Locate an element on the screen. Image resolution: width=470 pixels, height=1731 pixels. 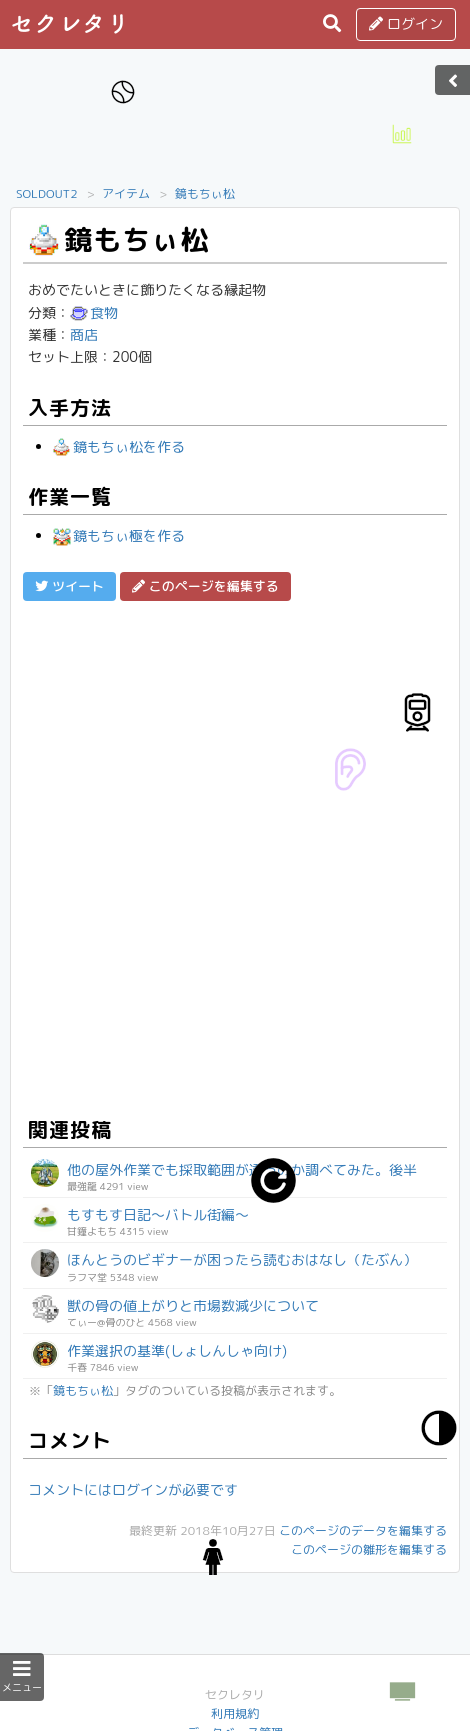
adjust display contrast settings is located at coordinates (439, 1428).